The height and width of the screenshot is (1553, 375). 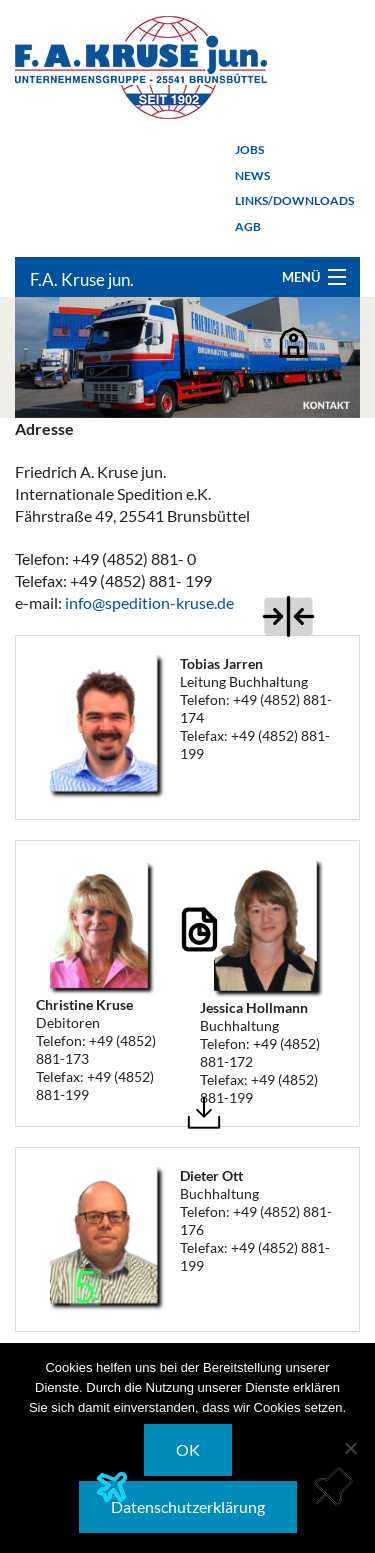 I want to click on collapse or minimize a panel horizontally, so click(x=288, y=616).